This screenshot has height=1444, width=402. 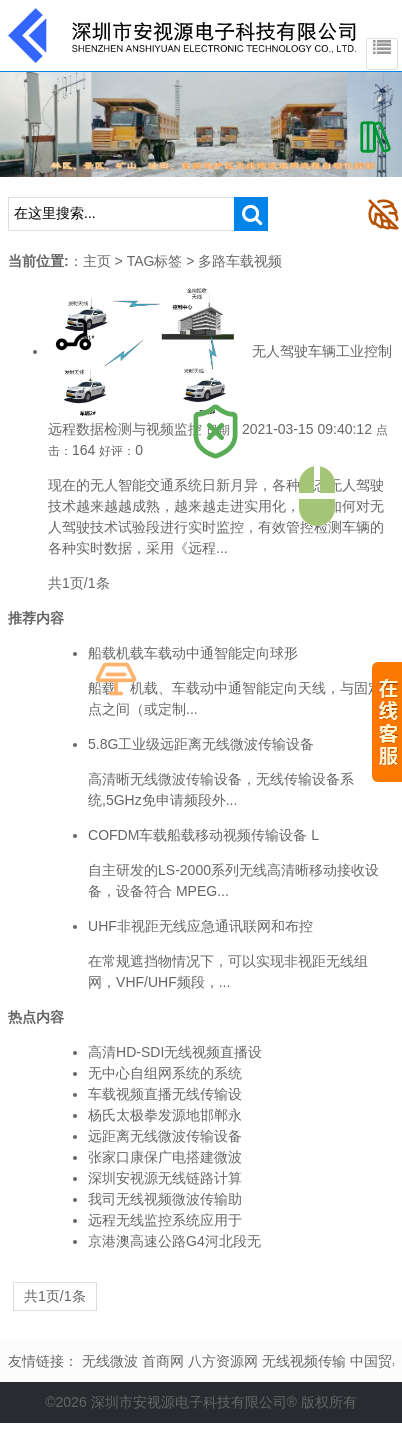 What do you see at coordinates (383, 214) in the screenshot?
I see `disable hop or jump animation` at bounding box center [383, 214].